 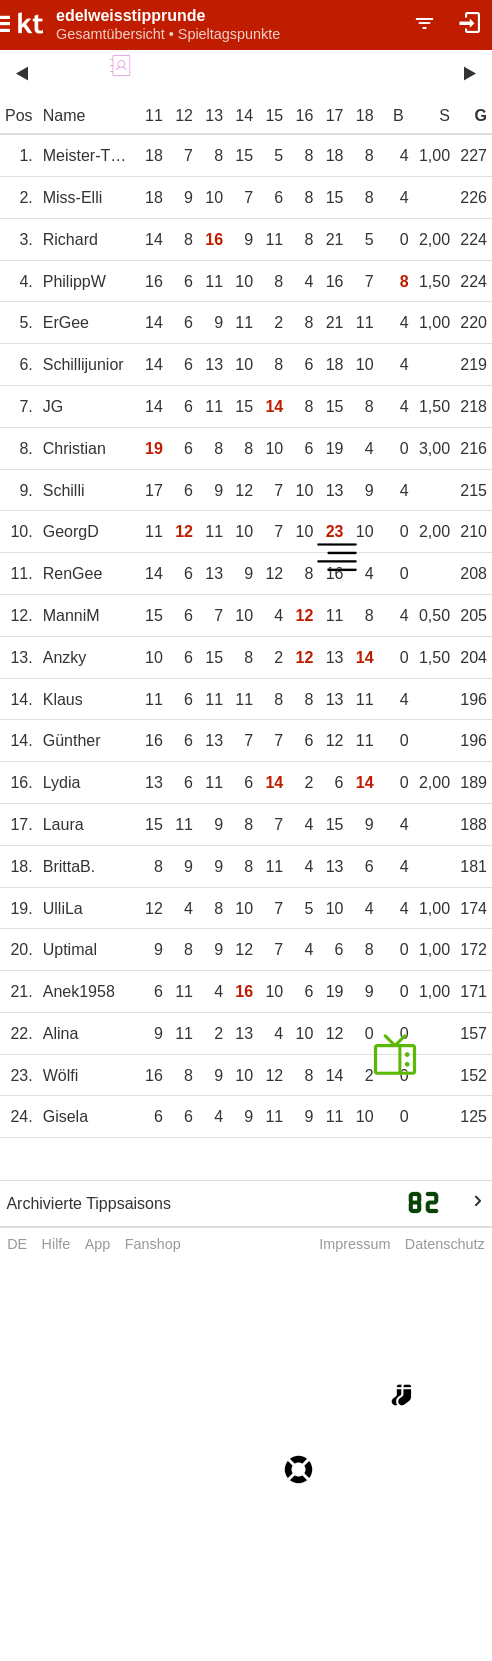 What do you see at coordinates (298, 1469) in the screenshot?
I see `access help or support center` at bounding box center [298, 1469].